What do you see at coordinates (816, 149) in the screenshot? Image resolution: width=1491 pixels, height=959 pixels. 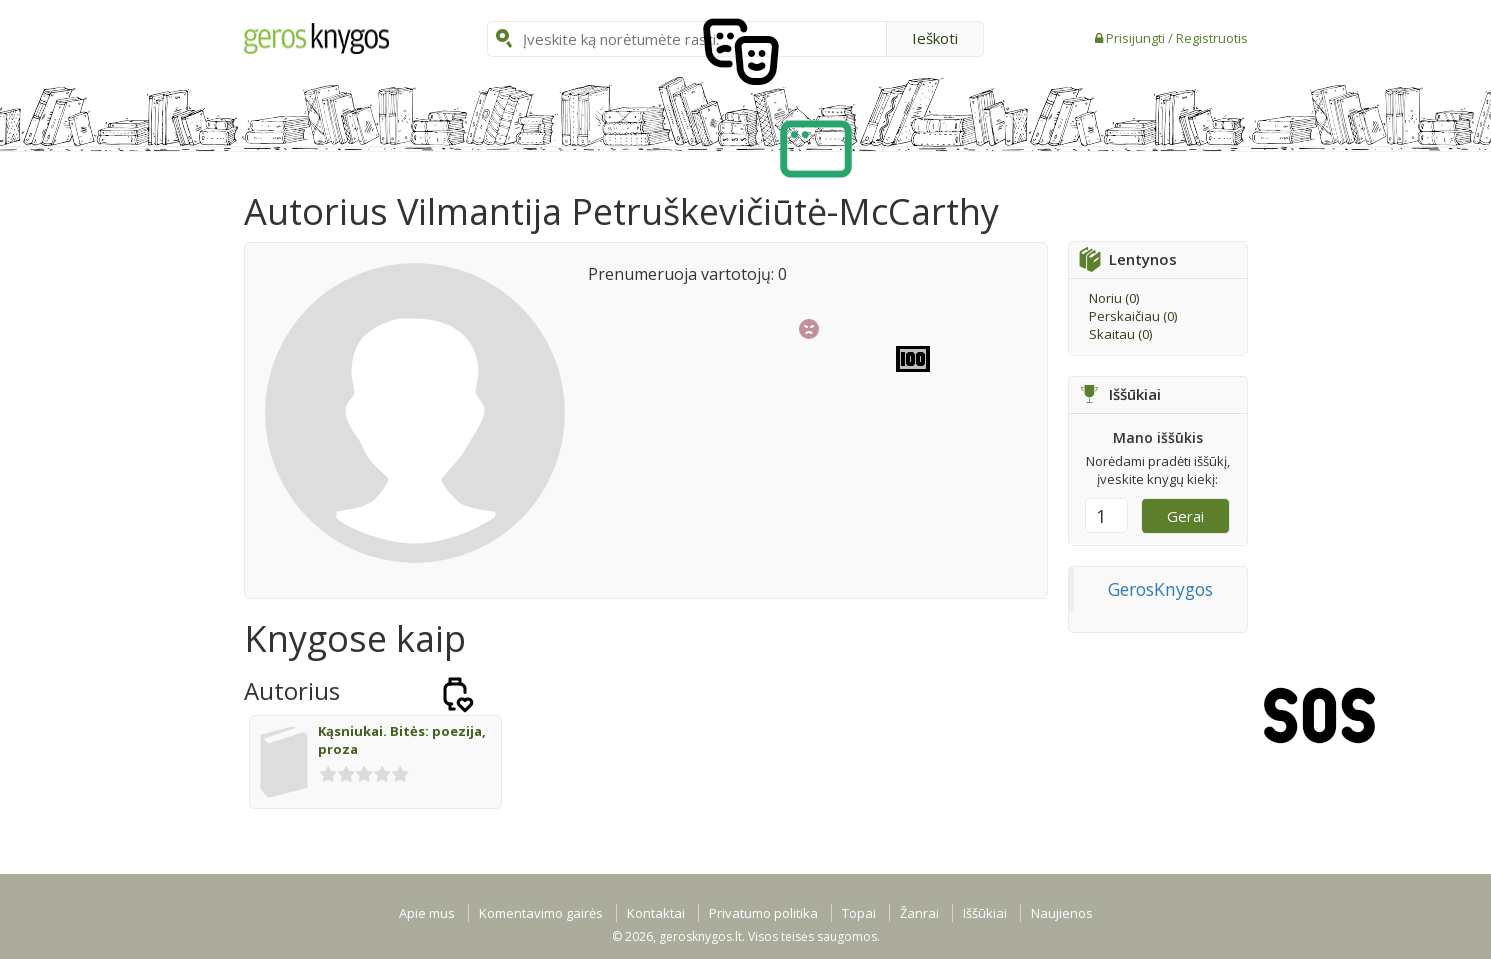 I see `open application window` at bounding box center [816, 149].